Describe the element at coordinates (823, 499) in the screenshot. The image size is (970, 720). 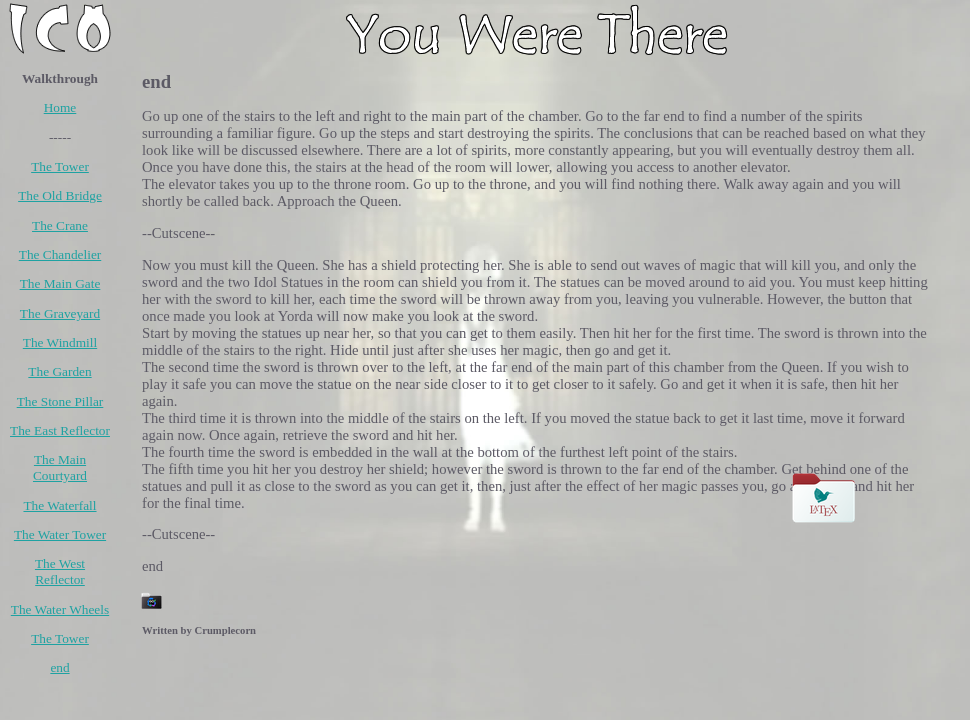
I see `open folder containing LaTeX documents` at that location.